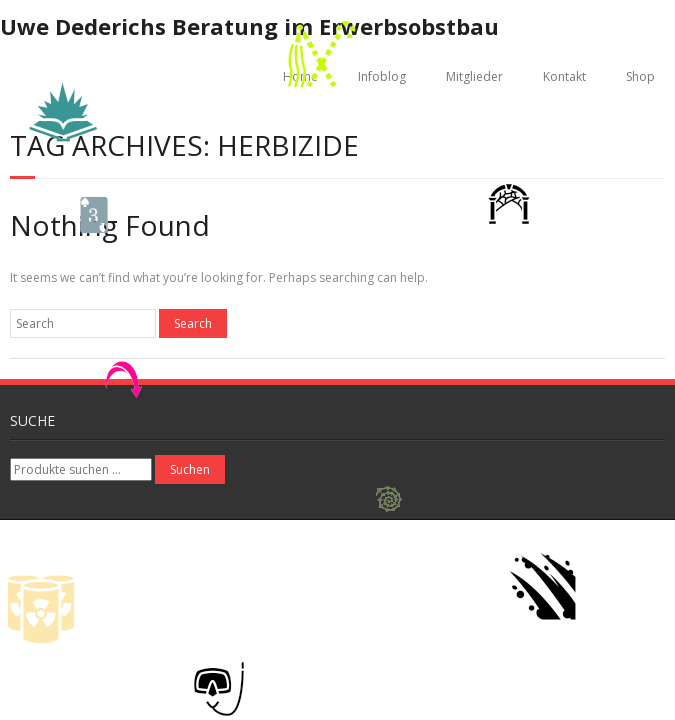 This screenshot has height=720, width=675. What do you see at coordinates (219, 689) in the screenshot?
I see `access scuba diving or underwater activities` at bounding box center [219, 689].